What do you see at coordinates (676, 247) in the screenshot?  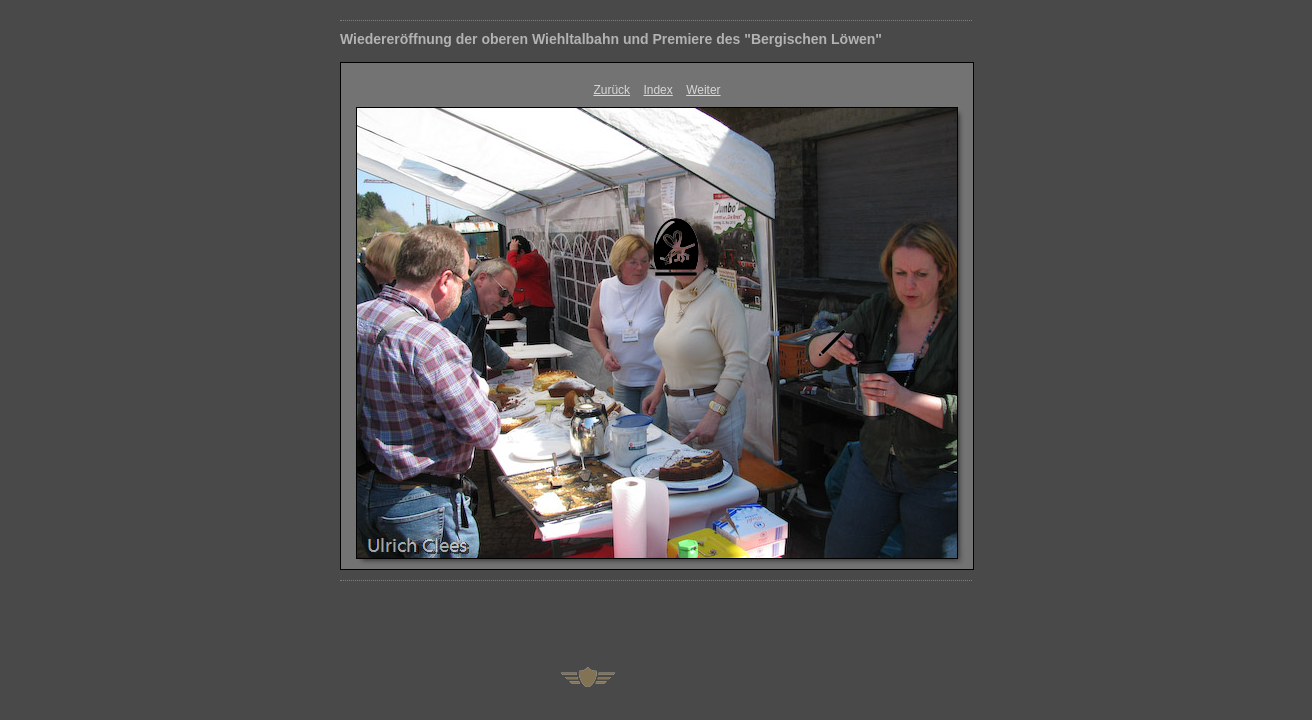 I see `prehistoric or fossil-themed game element` at bounding box center [676, 247].